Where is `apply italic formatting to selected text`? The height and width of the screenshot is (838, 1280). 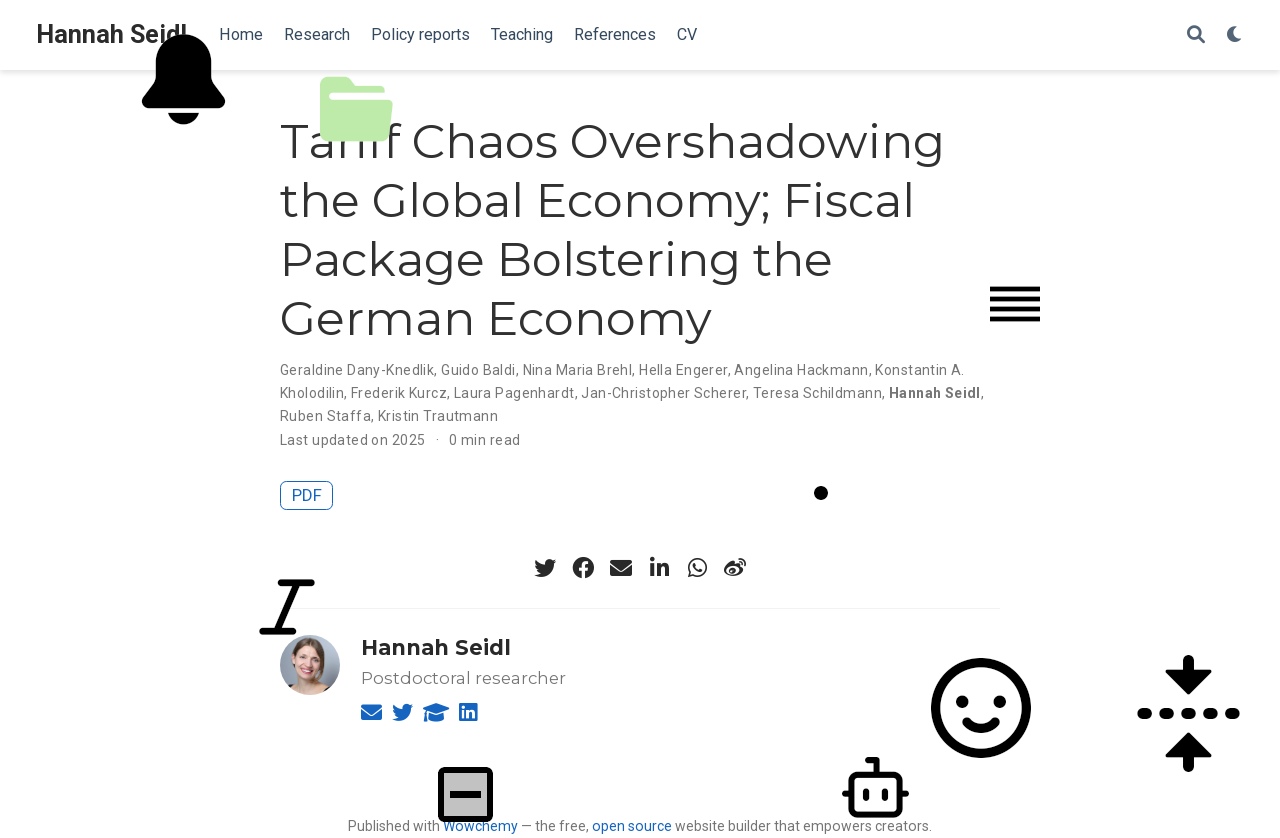 apply italic formatting to selected text is located at coordinates (287, 607).